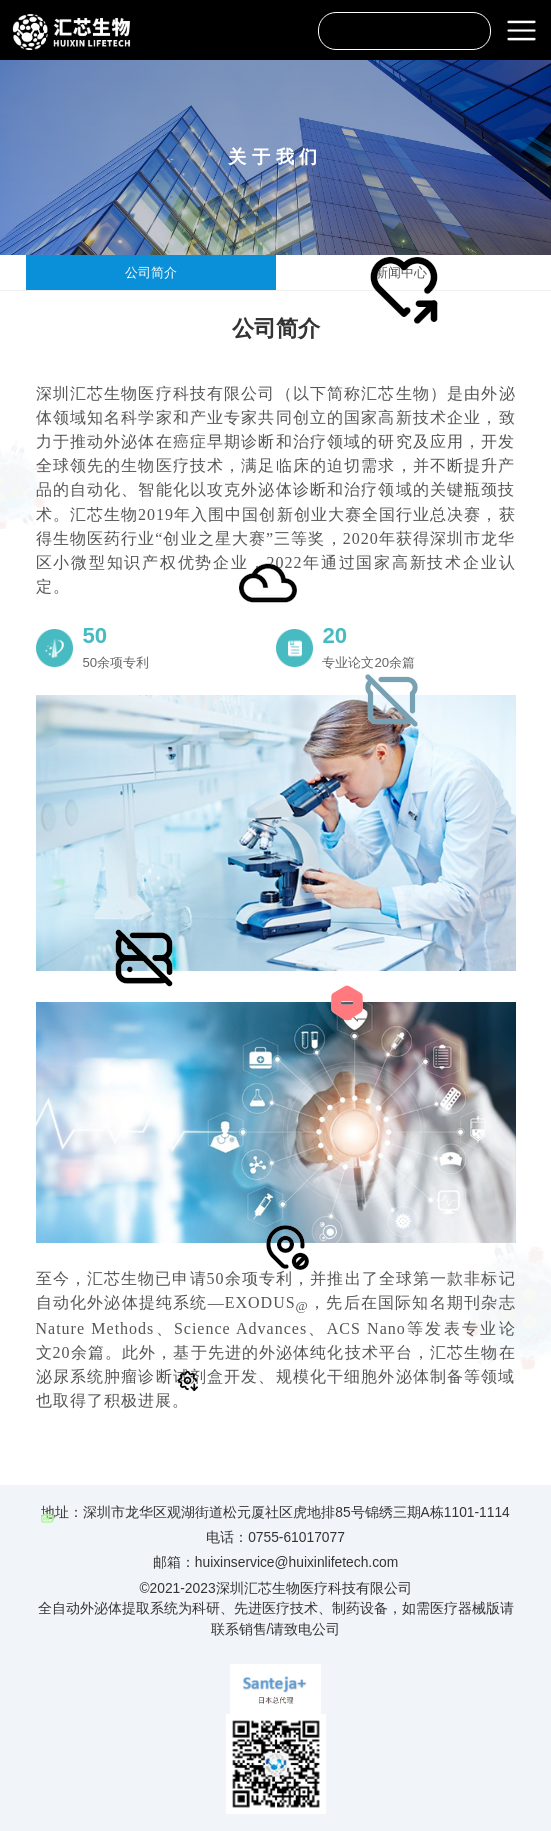 The height and width of the screenshot is (1831, 551). Describe the element at coordinates (144, 958) in the screenshot. I see `server is offline or unavailable` at that location.